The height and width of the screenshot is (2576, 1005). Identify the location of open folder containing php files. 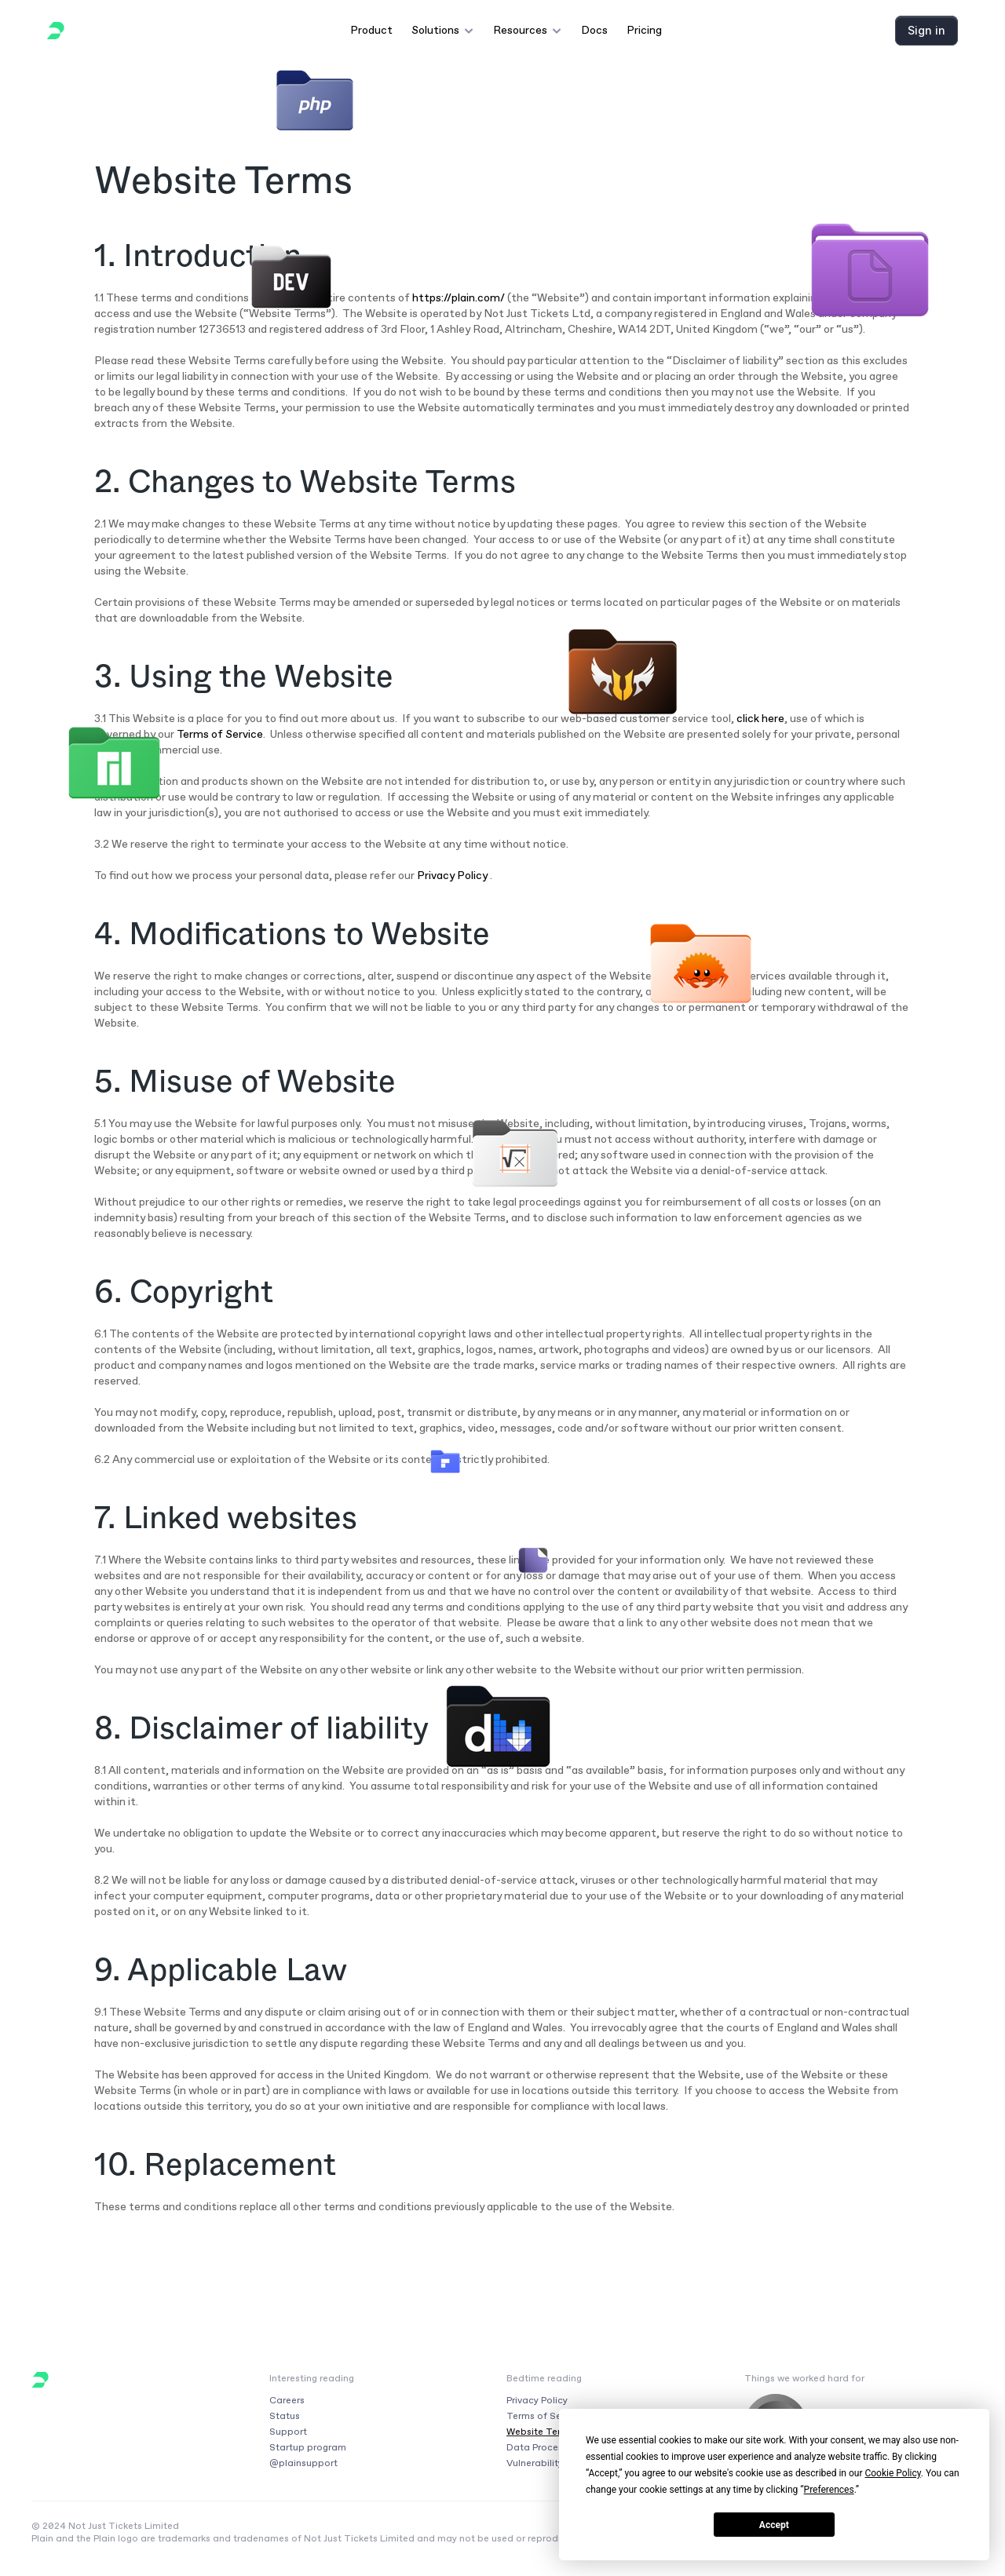
(314, 102).